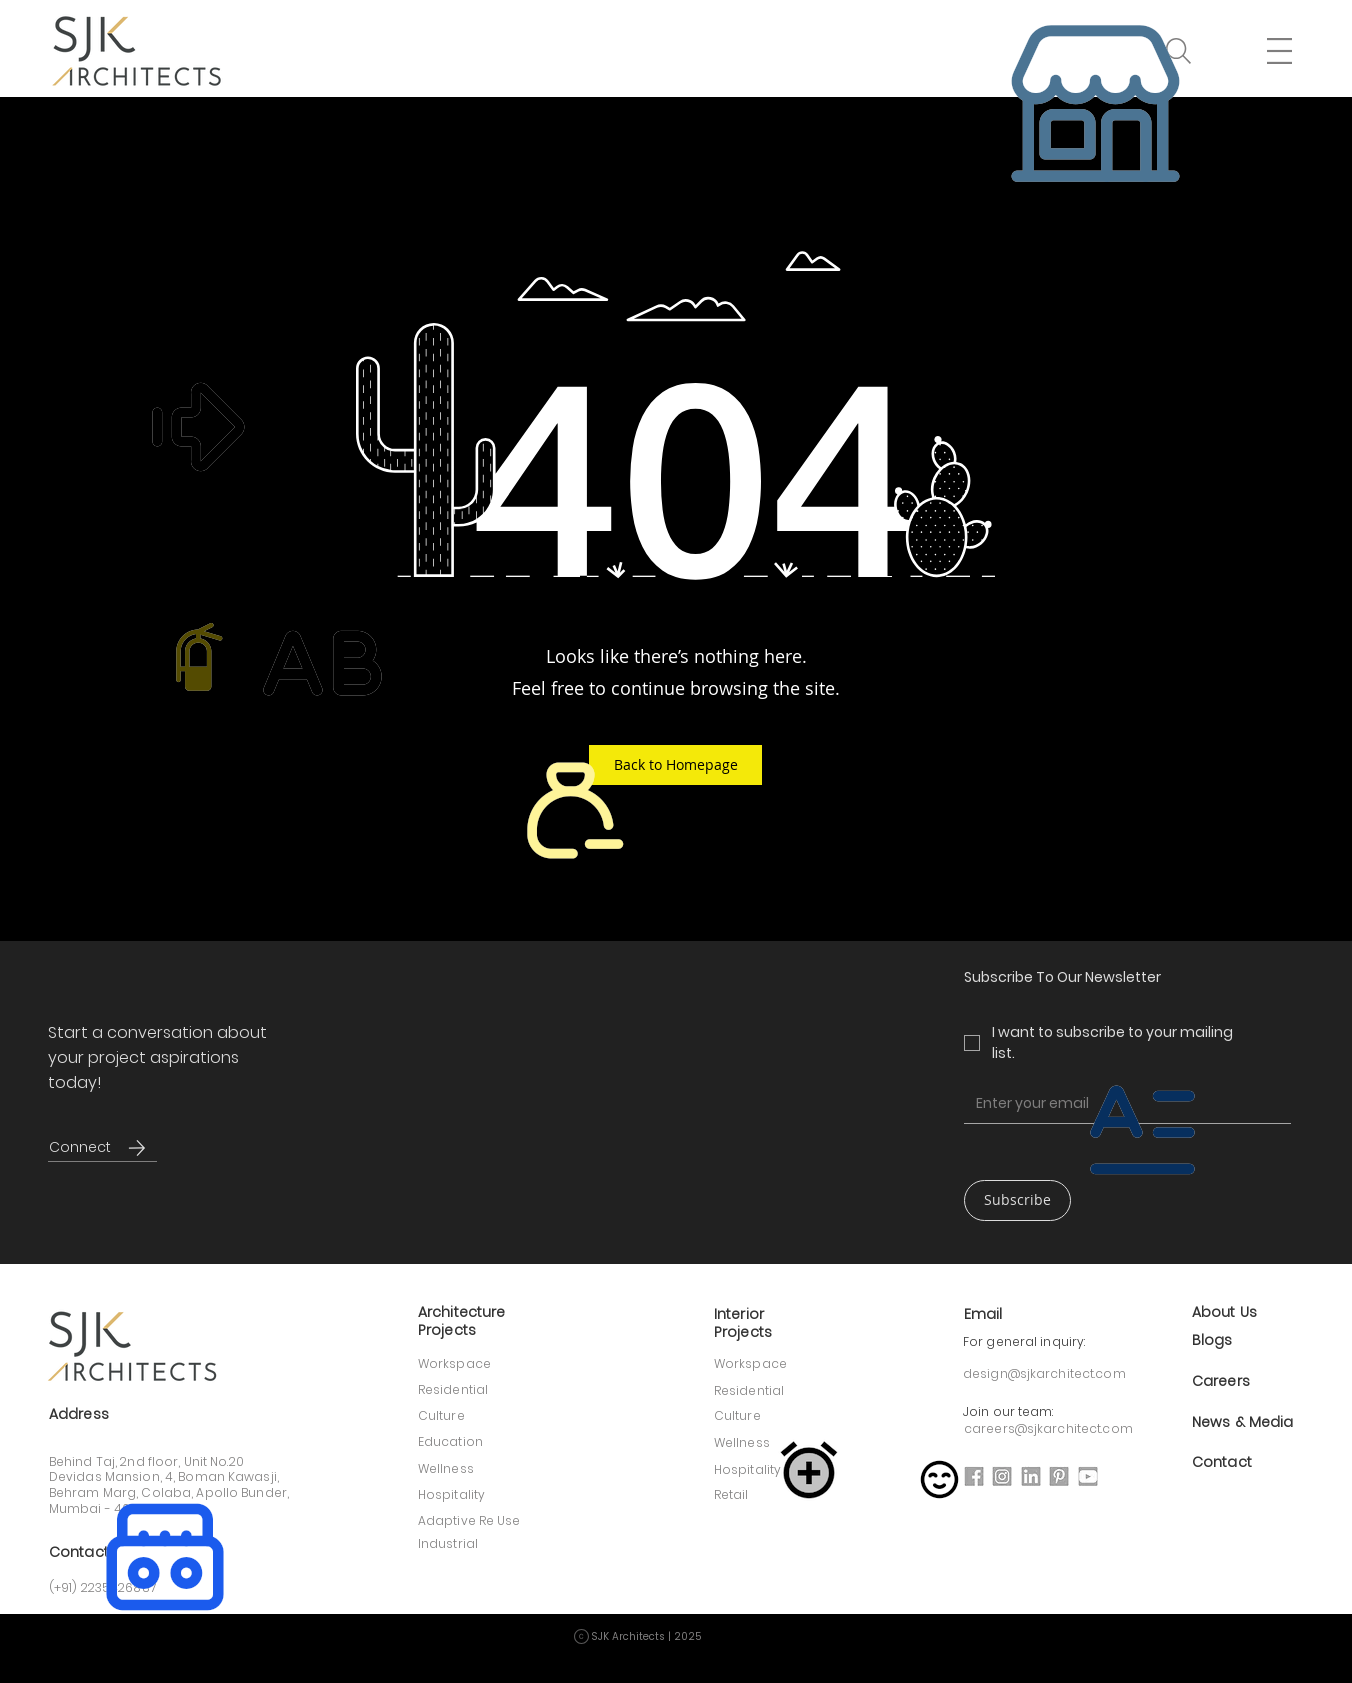 This screenshot has width=1352, height=1683. What do you see at coordinates (196, 427) in the screenshot?
I see `skip to end or jump forward` at bounding box center [196, 427].